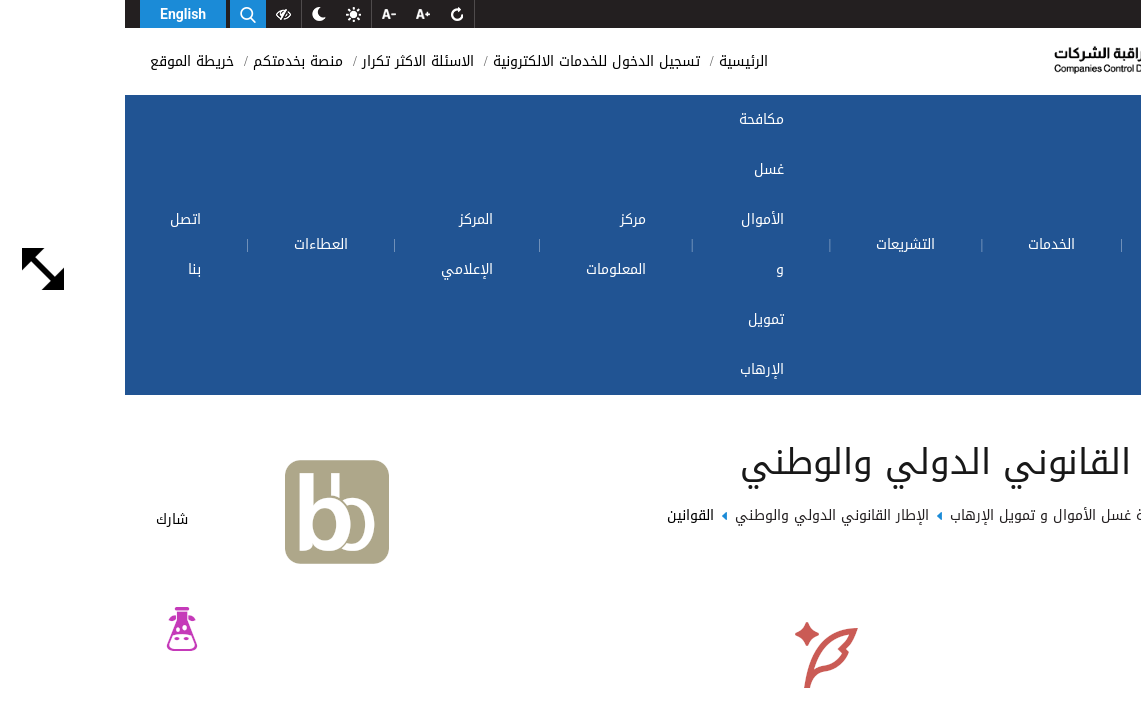 This screenshot has height=720, width=1141. What do you see at coordinates (831, 658) in the screenshot?
I see `compose with AI writing assistance` at bounding box center [831, 658].